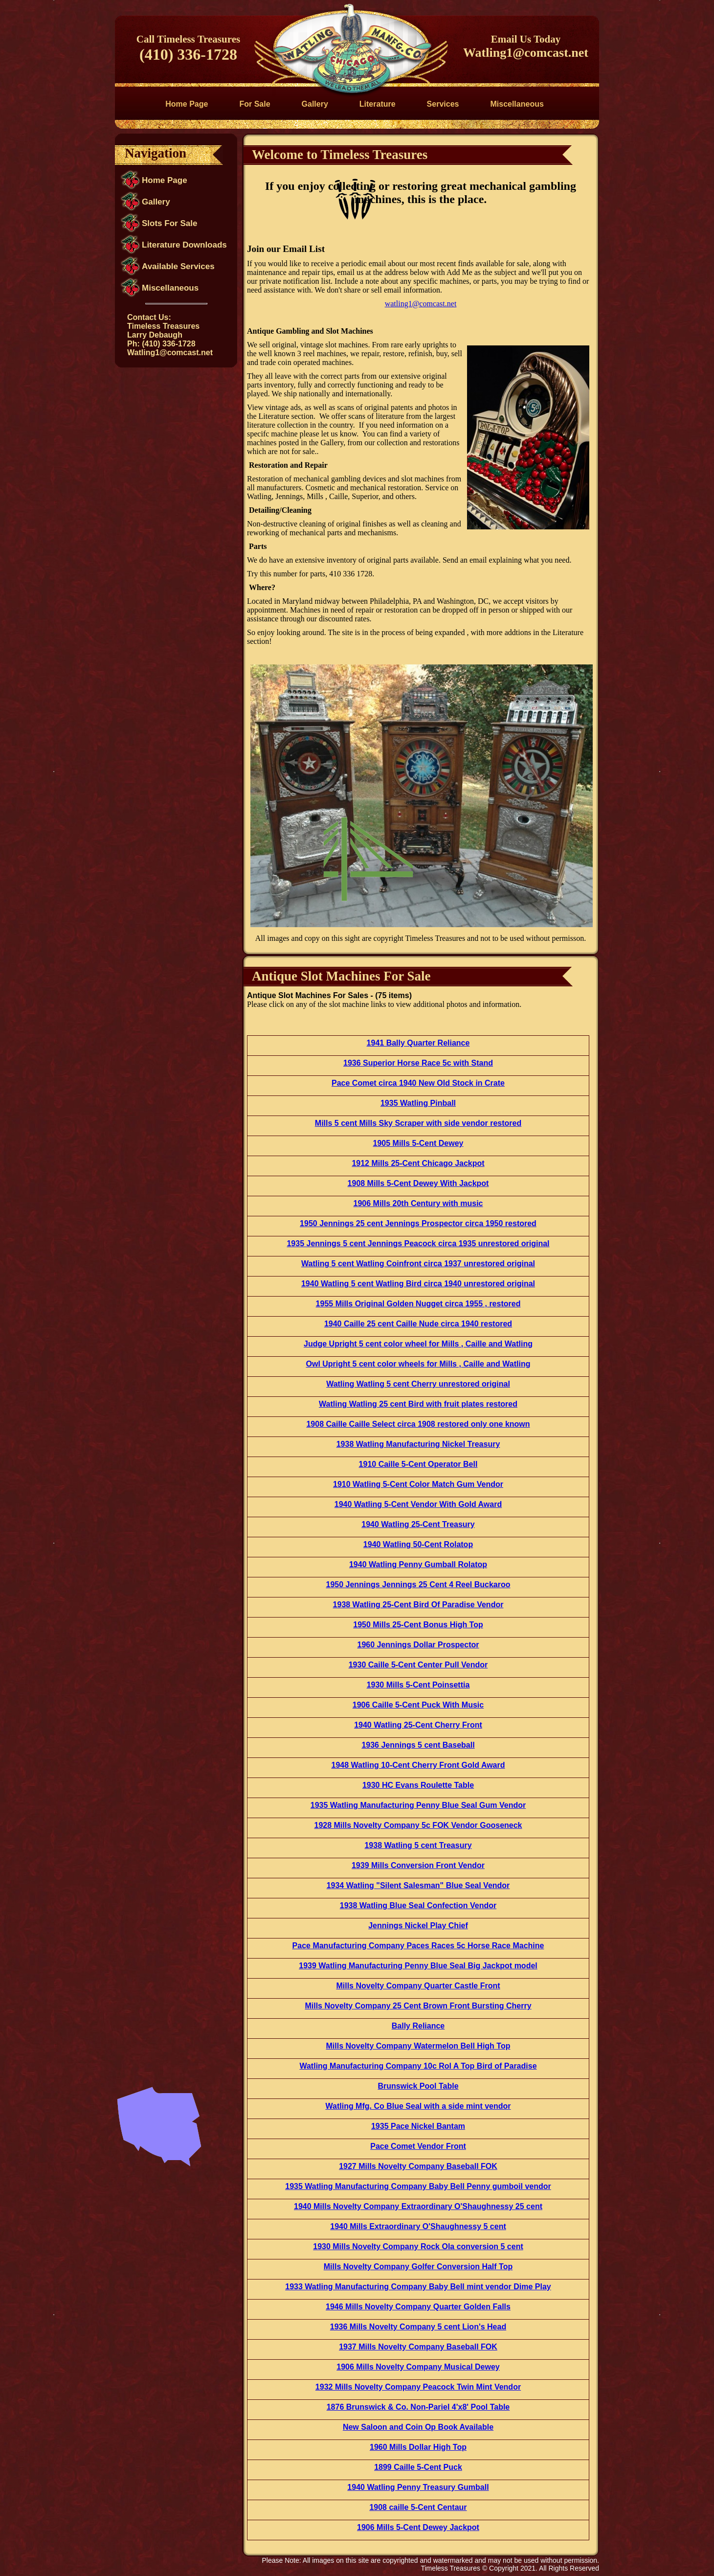 The width and height of the screenshot is (714, 2576). What do you see at coordinates (368, 858) in the screenshot?
I see `view bridge or infrastructure locations` at bounding box center [368, 858].